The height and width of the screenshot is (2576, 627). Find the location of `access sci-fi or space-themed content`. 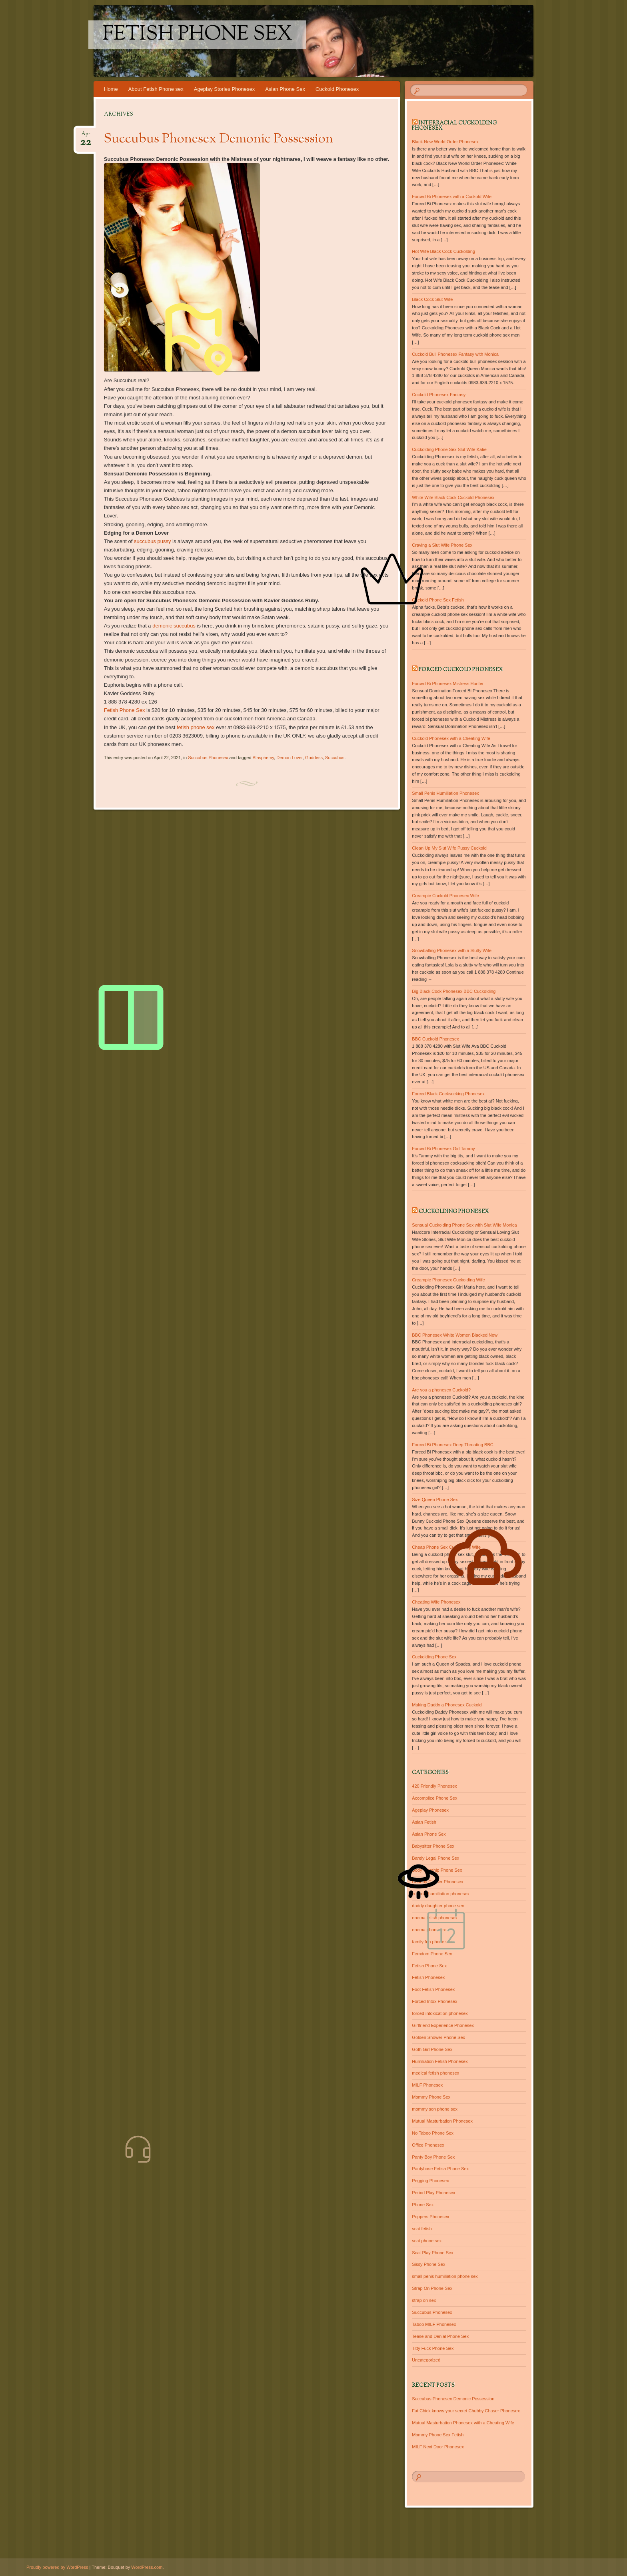

access sci-fi or space-themed content is located at coordinates (418, 1881).